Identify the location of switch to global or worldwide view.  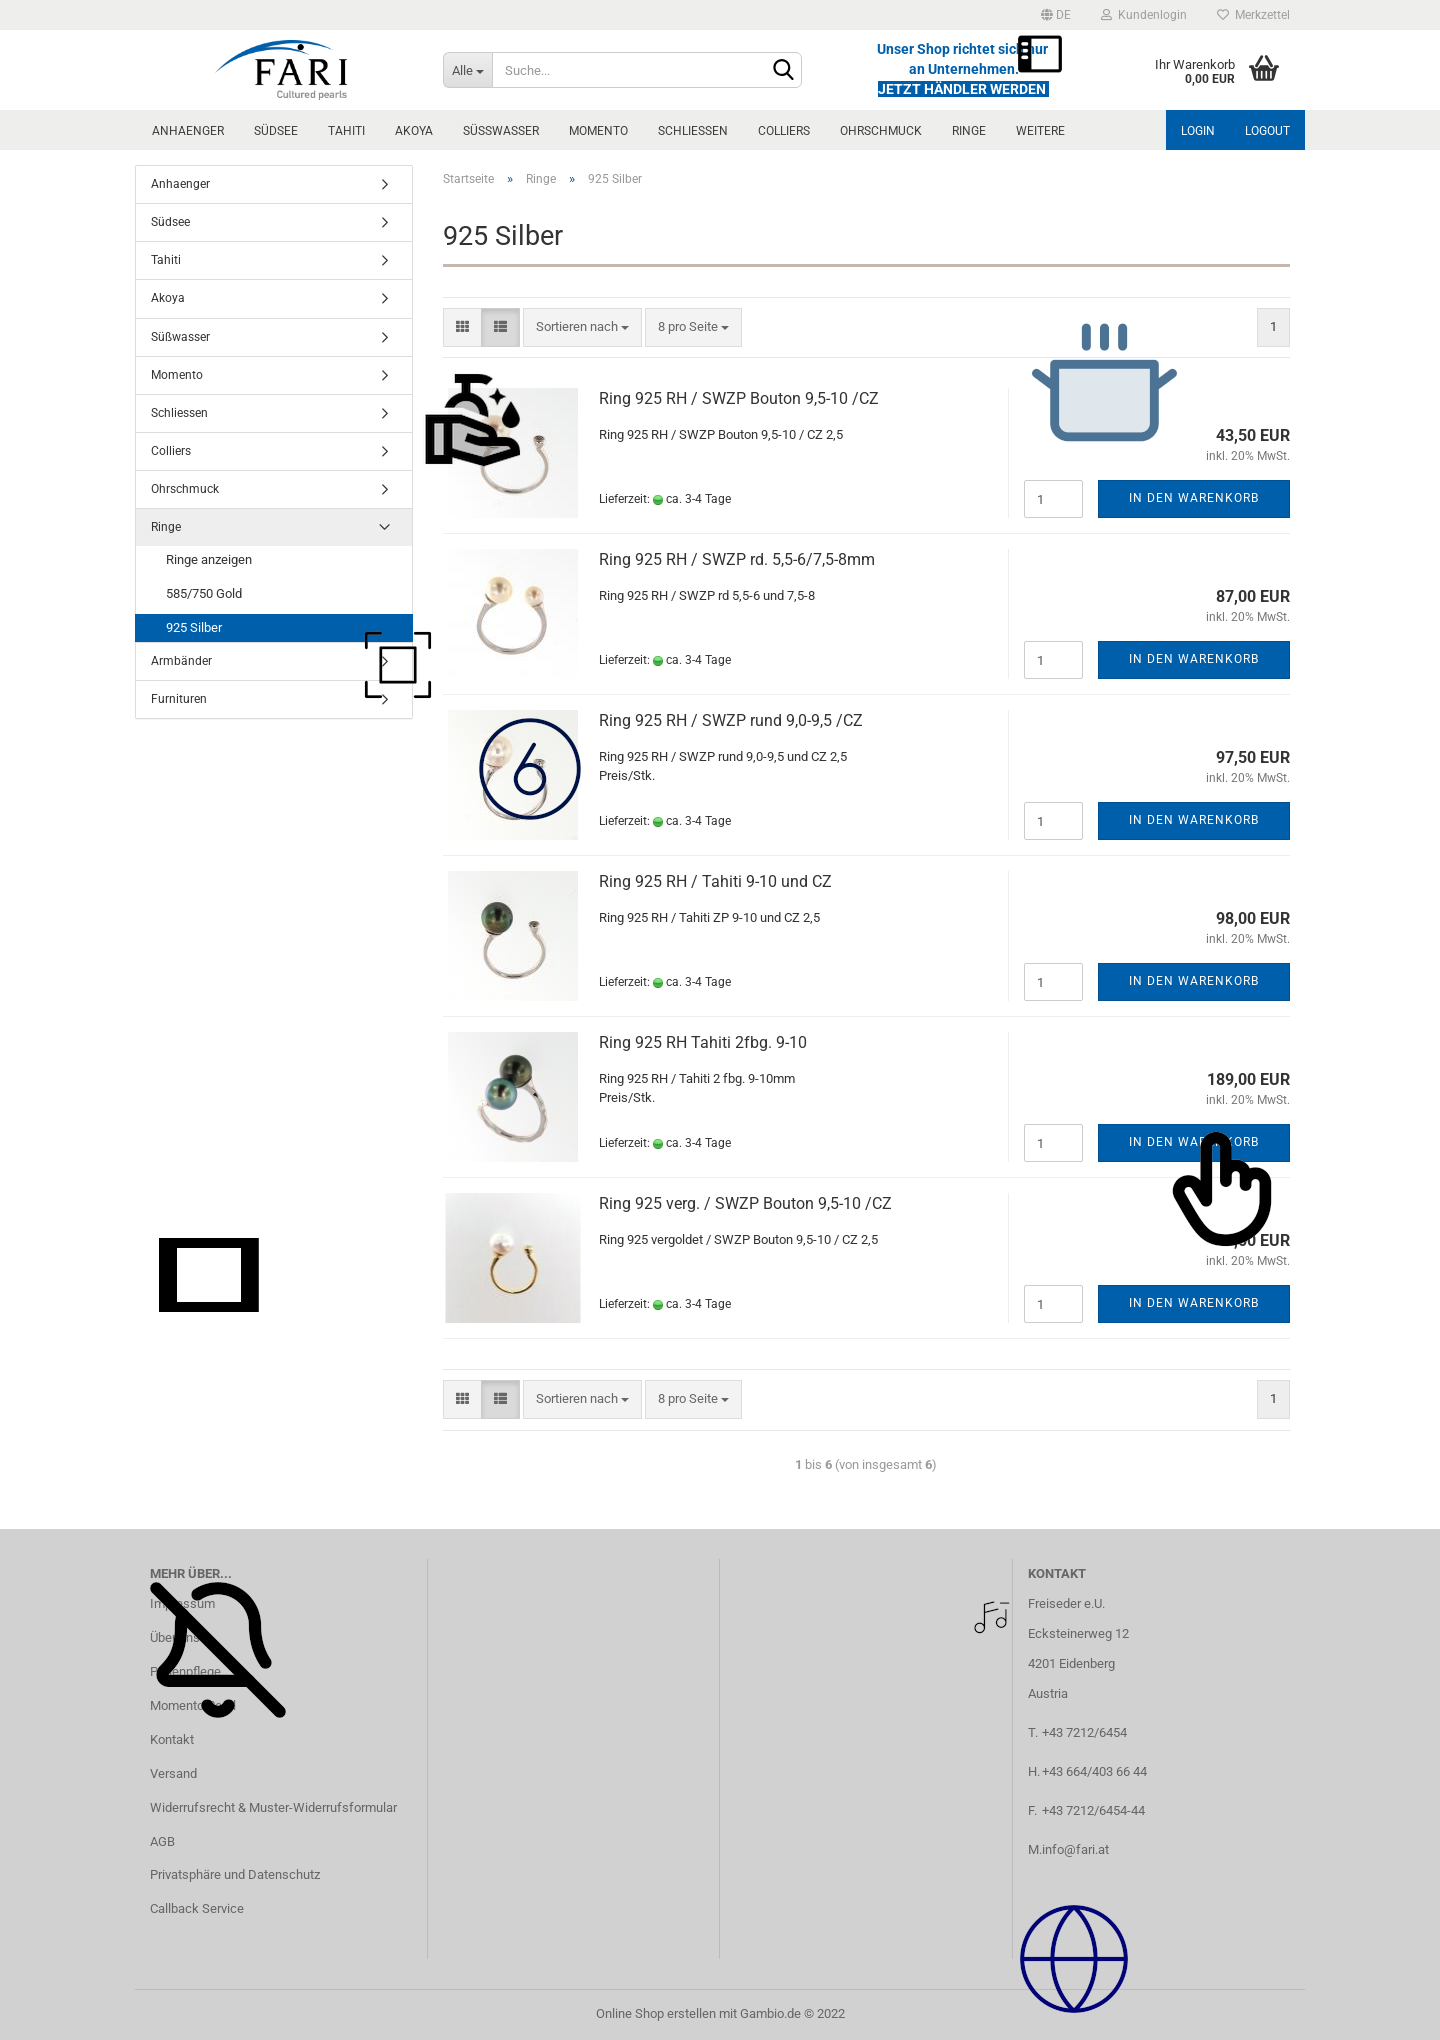
(1074, 1959).